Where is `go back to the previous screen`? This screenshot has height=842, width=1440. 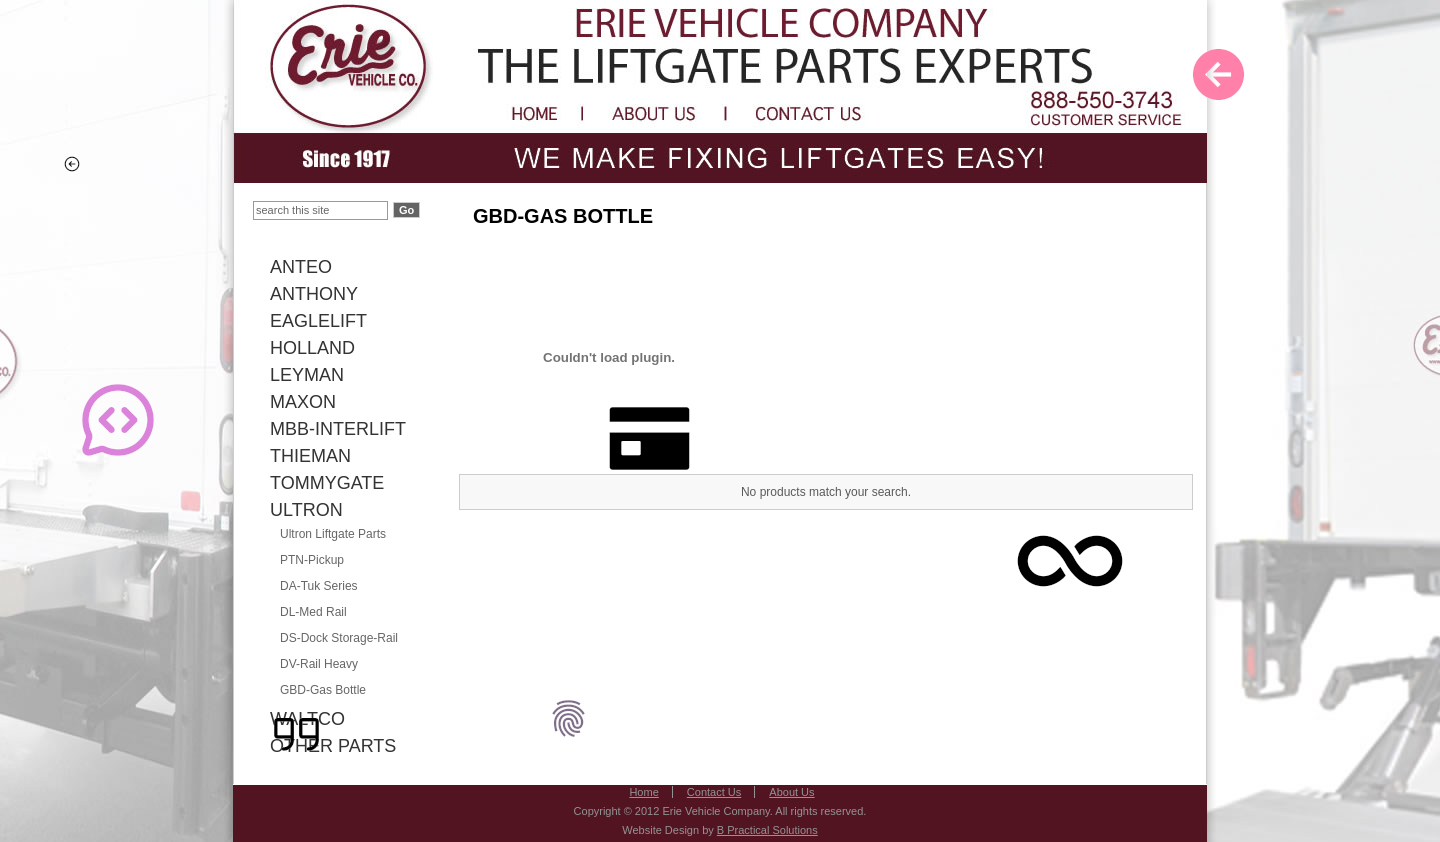
go back to the previous screen is located at coordinates (1218, 74).